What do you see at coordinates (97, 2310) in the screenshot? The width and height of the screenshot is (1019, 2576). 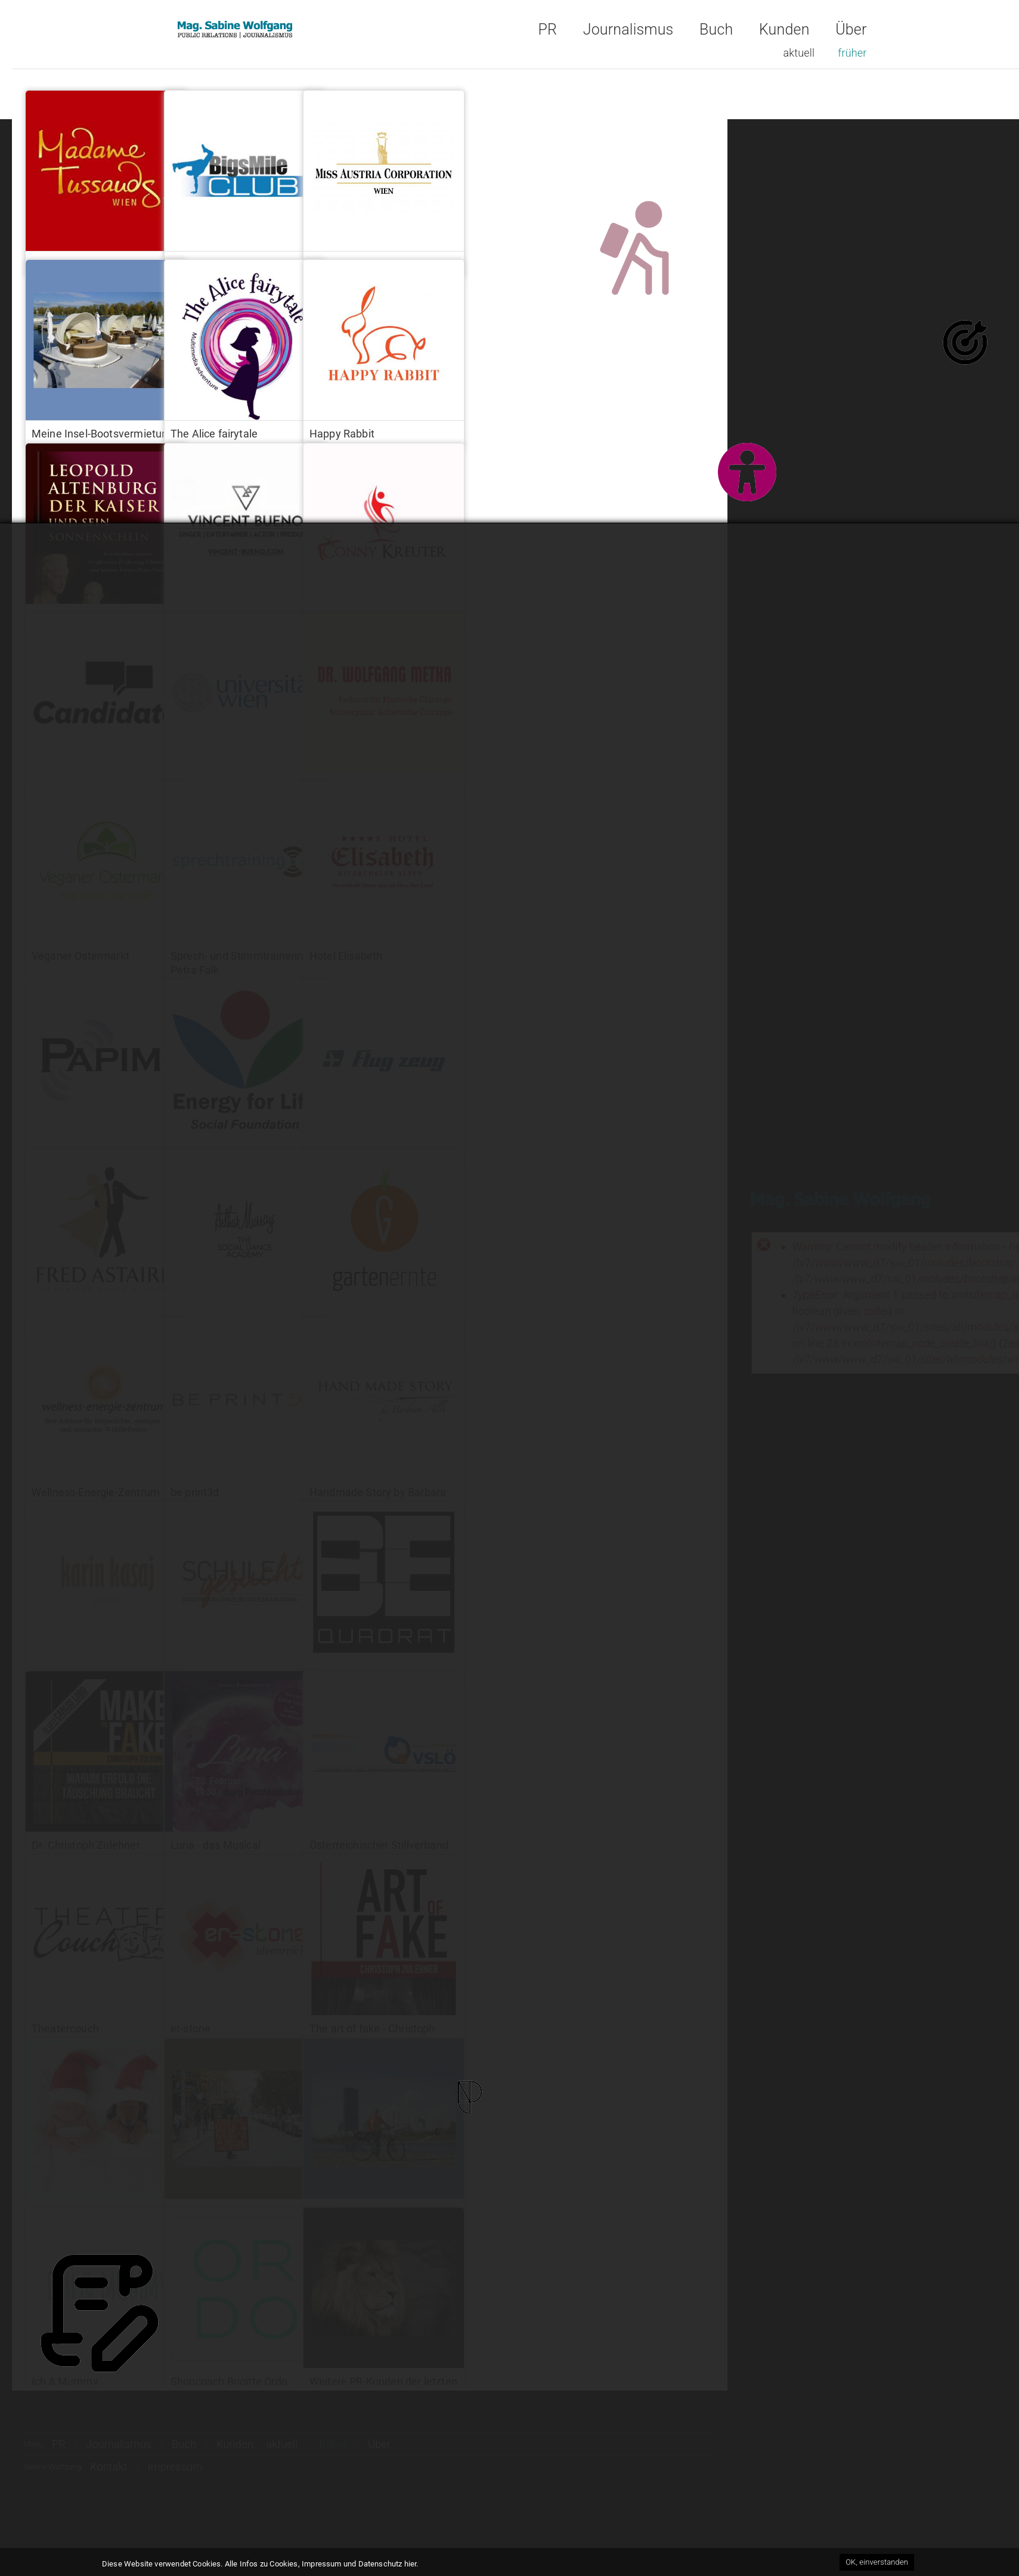 I see `view or manage contracts` at bounding box center [97, 2310].